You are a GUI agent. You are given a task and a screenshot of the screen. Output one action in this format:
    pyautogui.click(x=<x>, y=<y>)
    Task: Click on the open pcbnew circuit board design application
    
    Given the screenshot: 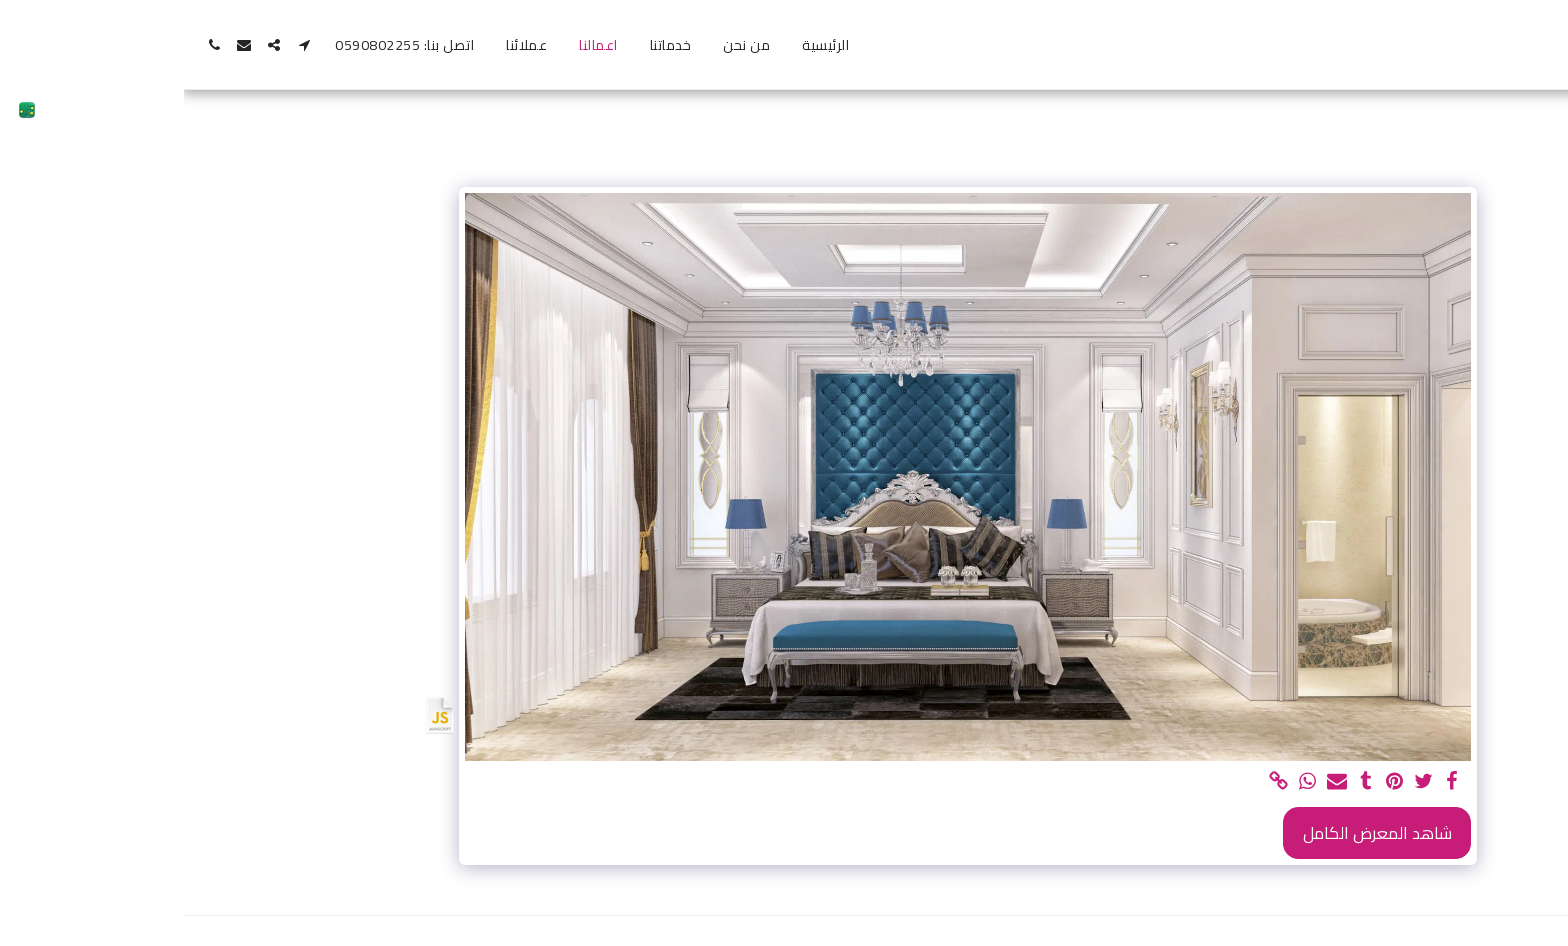 What is the action you would take?
    pyautogui.click(x=27, y=110)
    